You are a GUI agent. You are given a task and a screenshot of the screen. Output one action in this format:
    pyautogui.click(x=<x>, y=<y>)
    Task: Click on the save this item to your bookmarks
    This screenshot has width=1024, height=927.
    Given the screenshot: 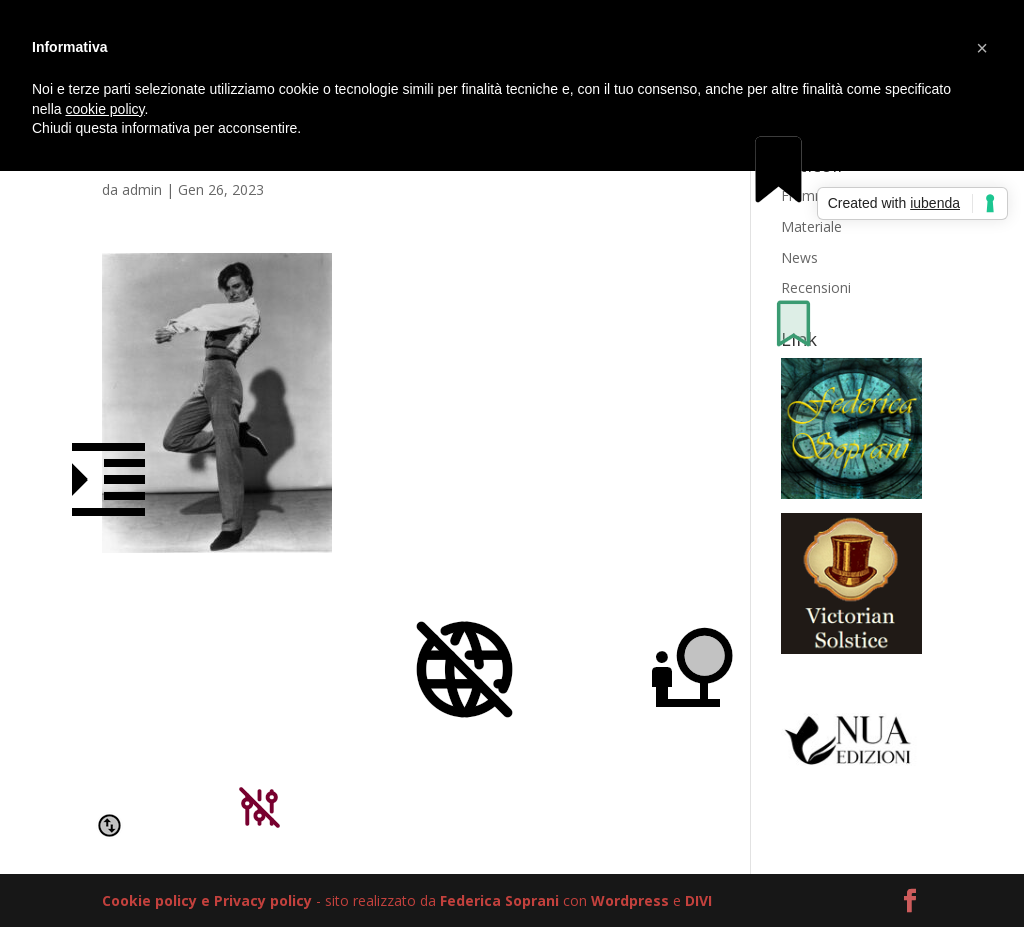 What is the action you would take?
    pyautogui.click(x=793, y=322)
    